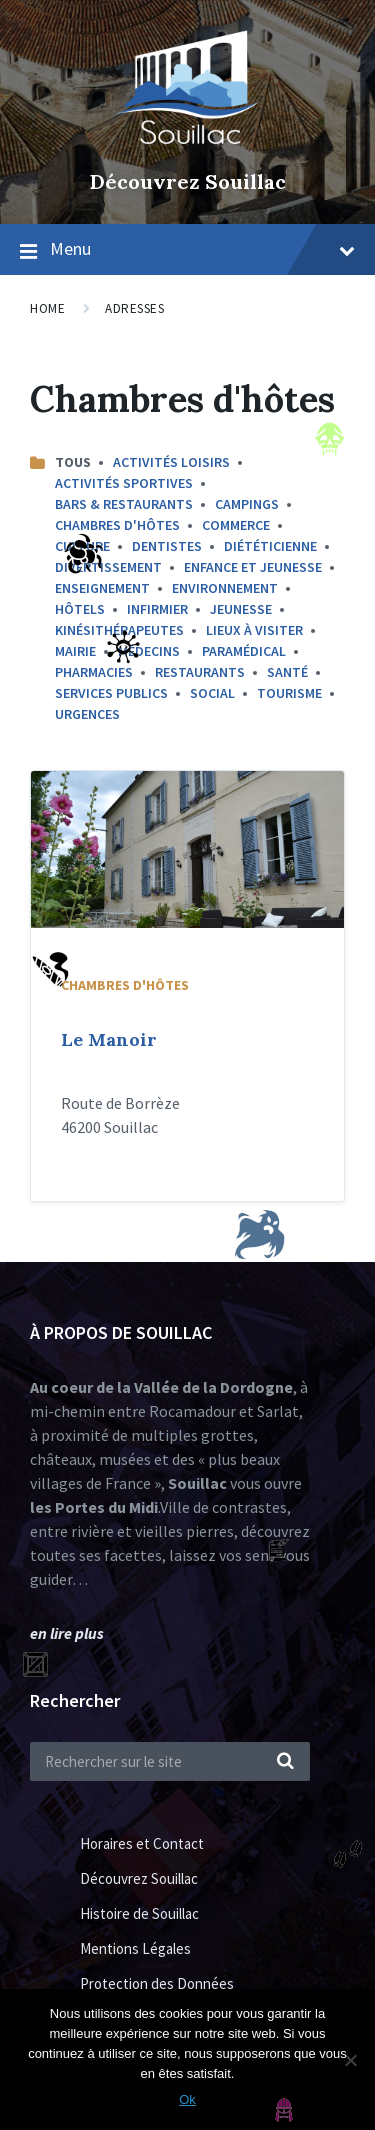  I want to click on open inventory or storage, so click(35, 1664).